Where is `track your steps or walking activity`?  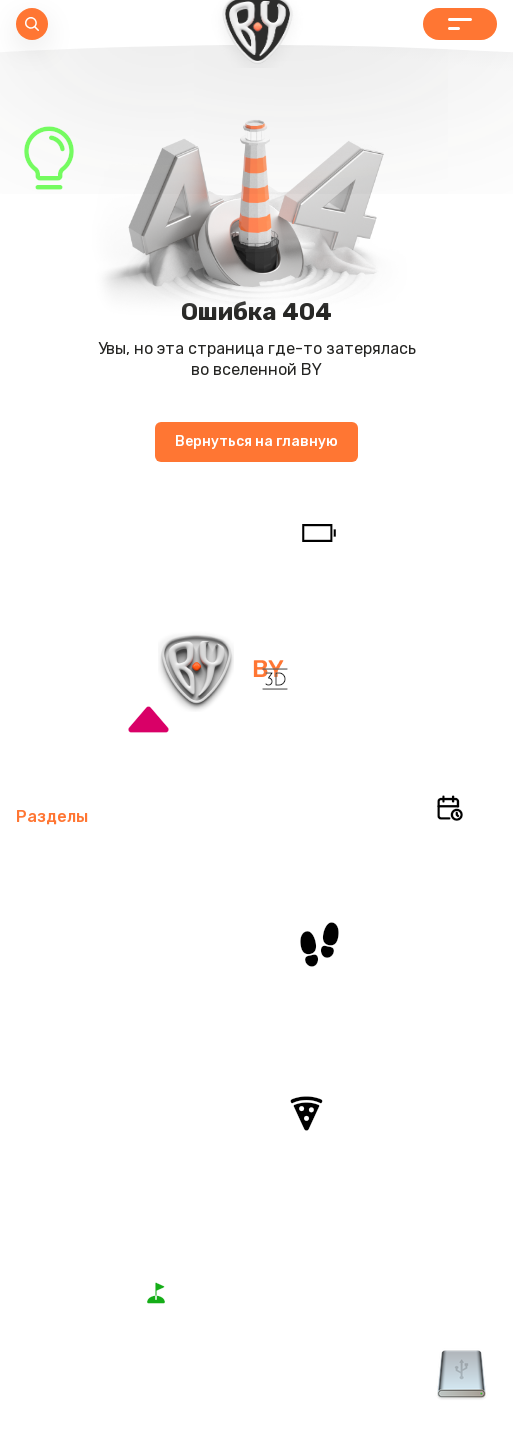 track your steps or walking activity is located at coordinates (319, 944).